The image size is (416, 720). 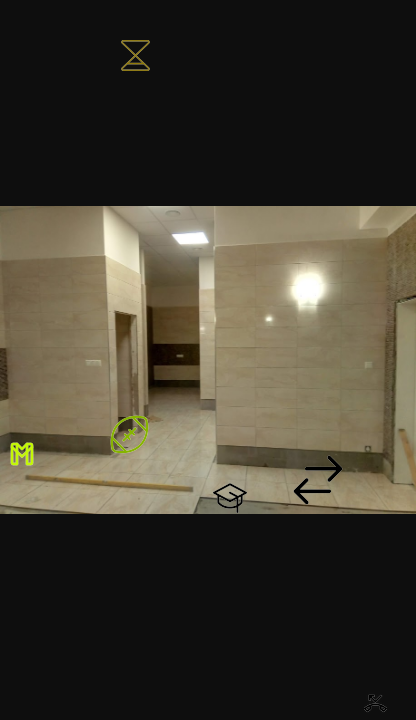 What do you see at coordinates (230, 497) in the screenshot?
I see `access education or learning resources` at bounding box center [230, 497].